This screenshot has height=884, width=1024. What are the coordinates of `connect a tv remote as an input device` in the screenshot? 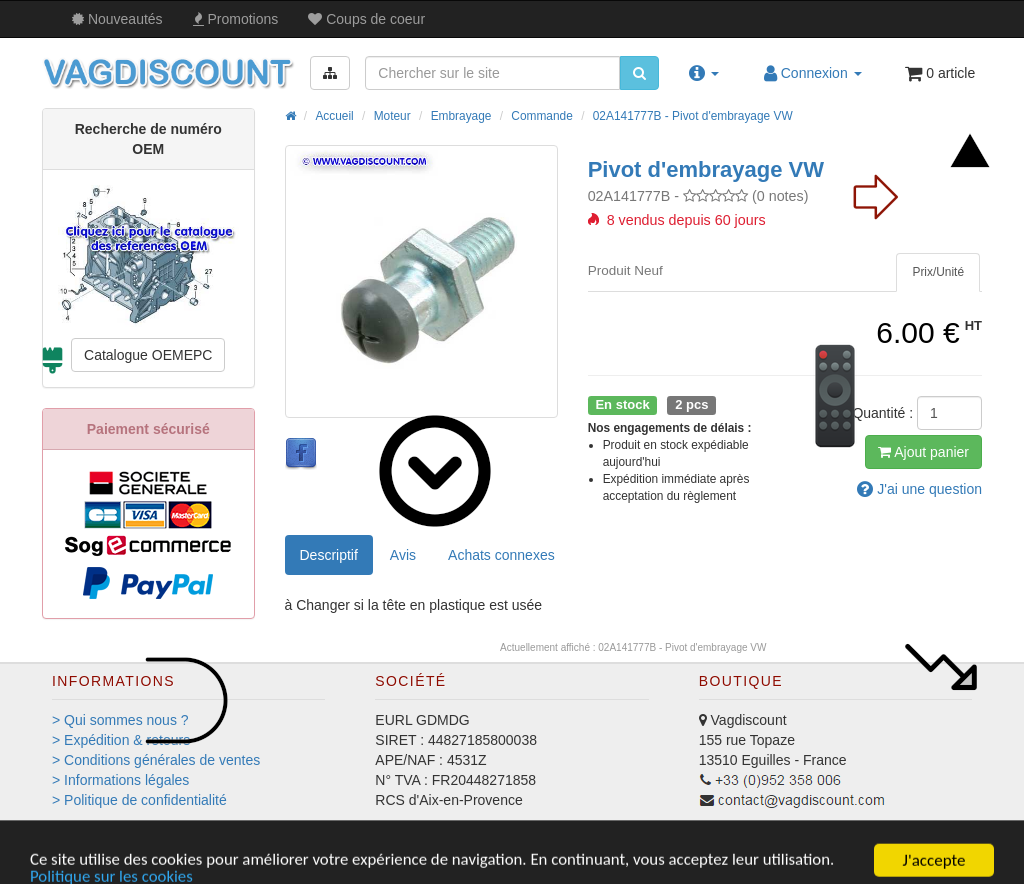 It's located at (835, 396).